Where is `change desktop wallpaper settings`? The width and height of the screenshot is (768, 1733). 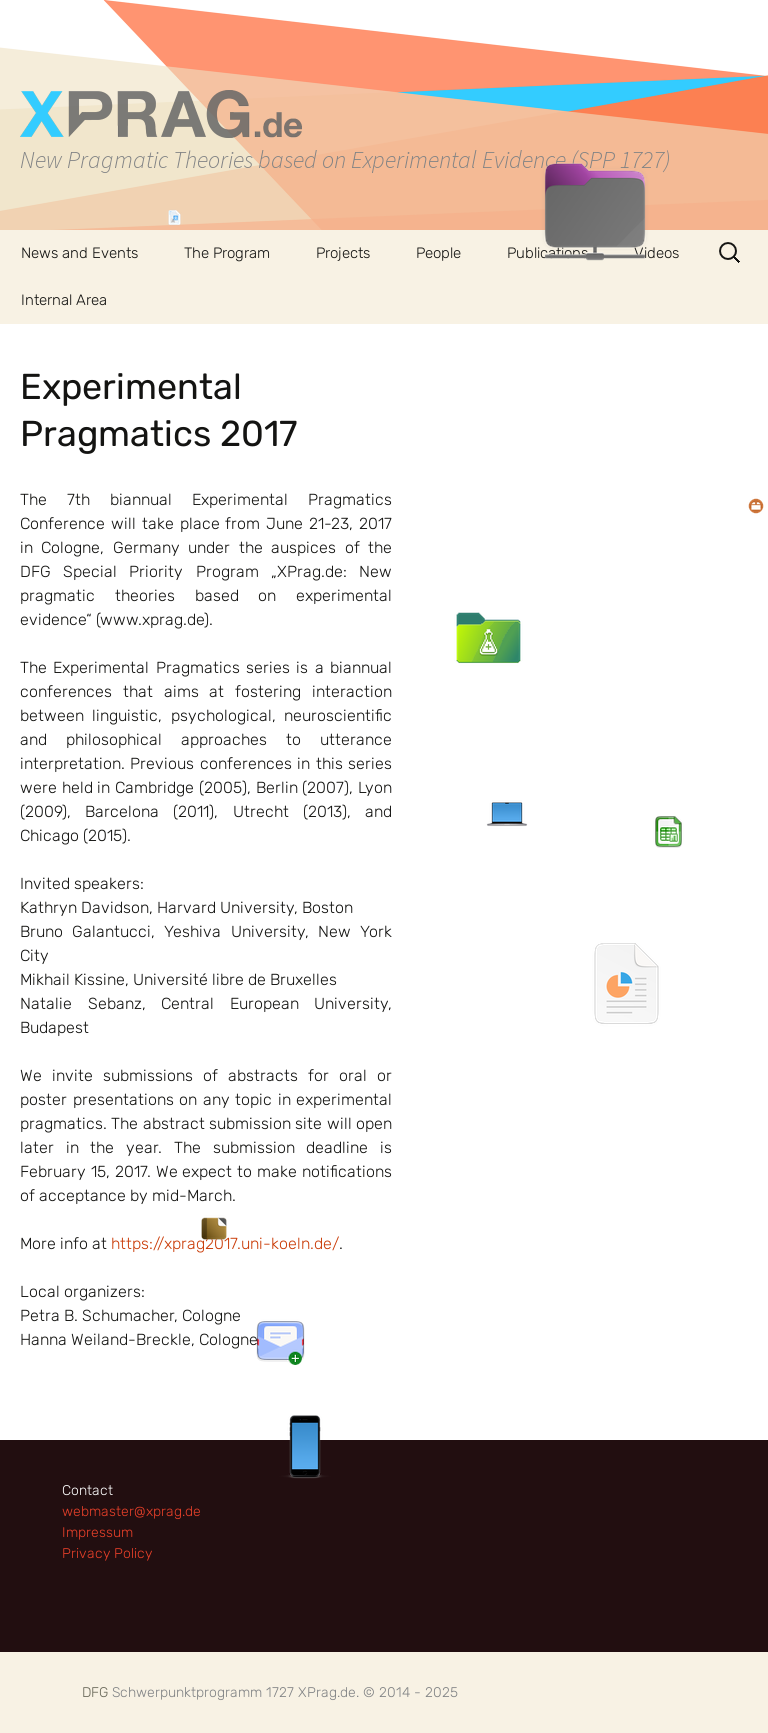
change desktop wallpaper settings is located at coordinates (214, 1228).